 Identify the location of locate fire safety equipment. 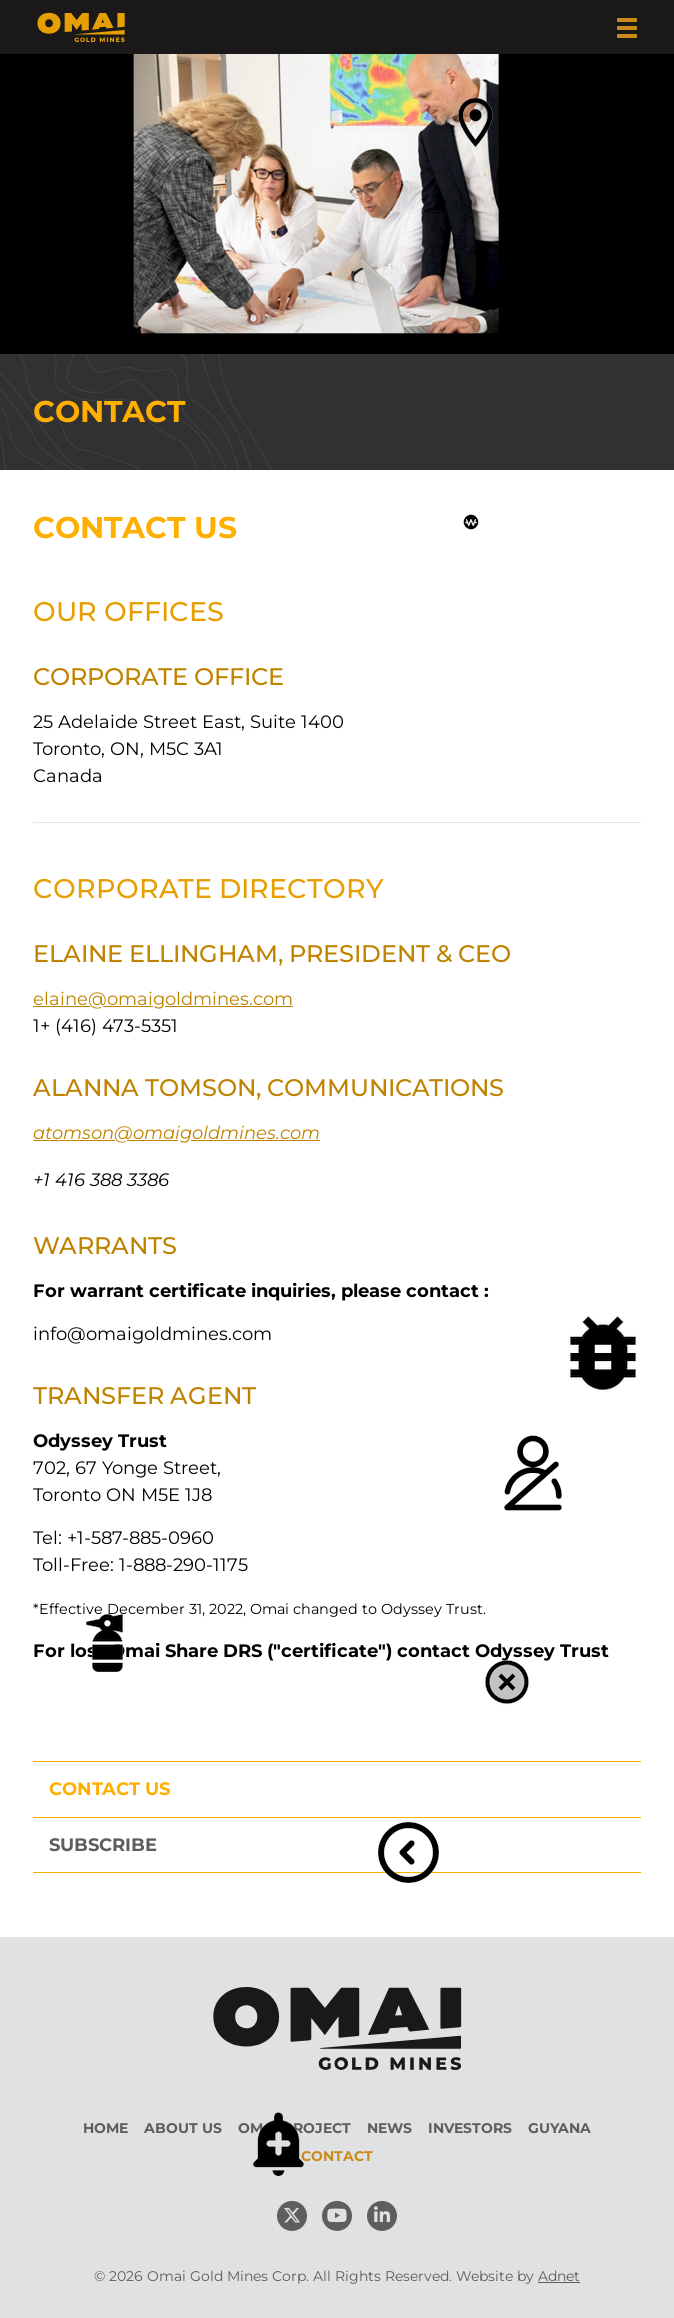
(107, 1641).